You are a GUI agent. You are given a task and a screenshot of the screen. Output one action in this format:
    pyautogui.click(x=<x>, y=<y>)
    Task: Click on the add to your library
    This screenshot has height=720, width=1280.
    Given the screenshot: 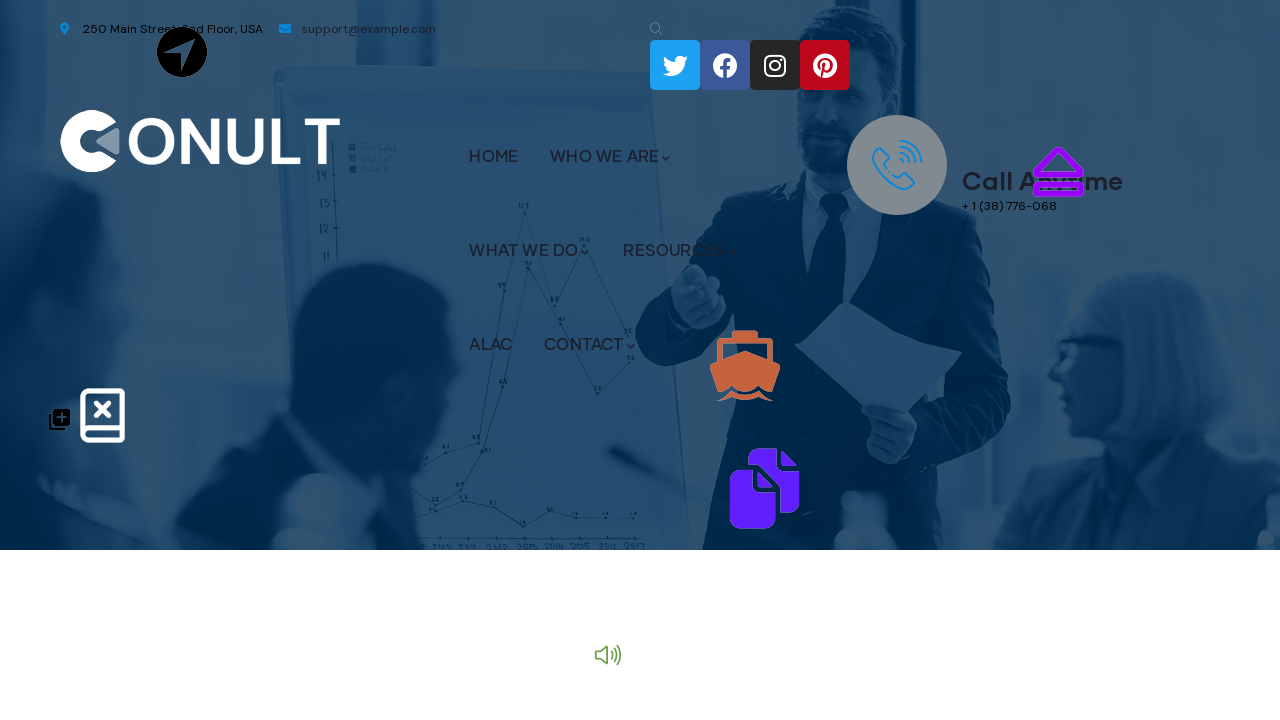 What is the action you would take?
    pyautogui.click(x=59, y=419)
    